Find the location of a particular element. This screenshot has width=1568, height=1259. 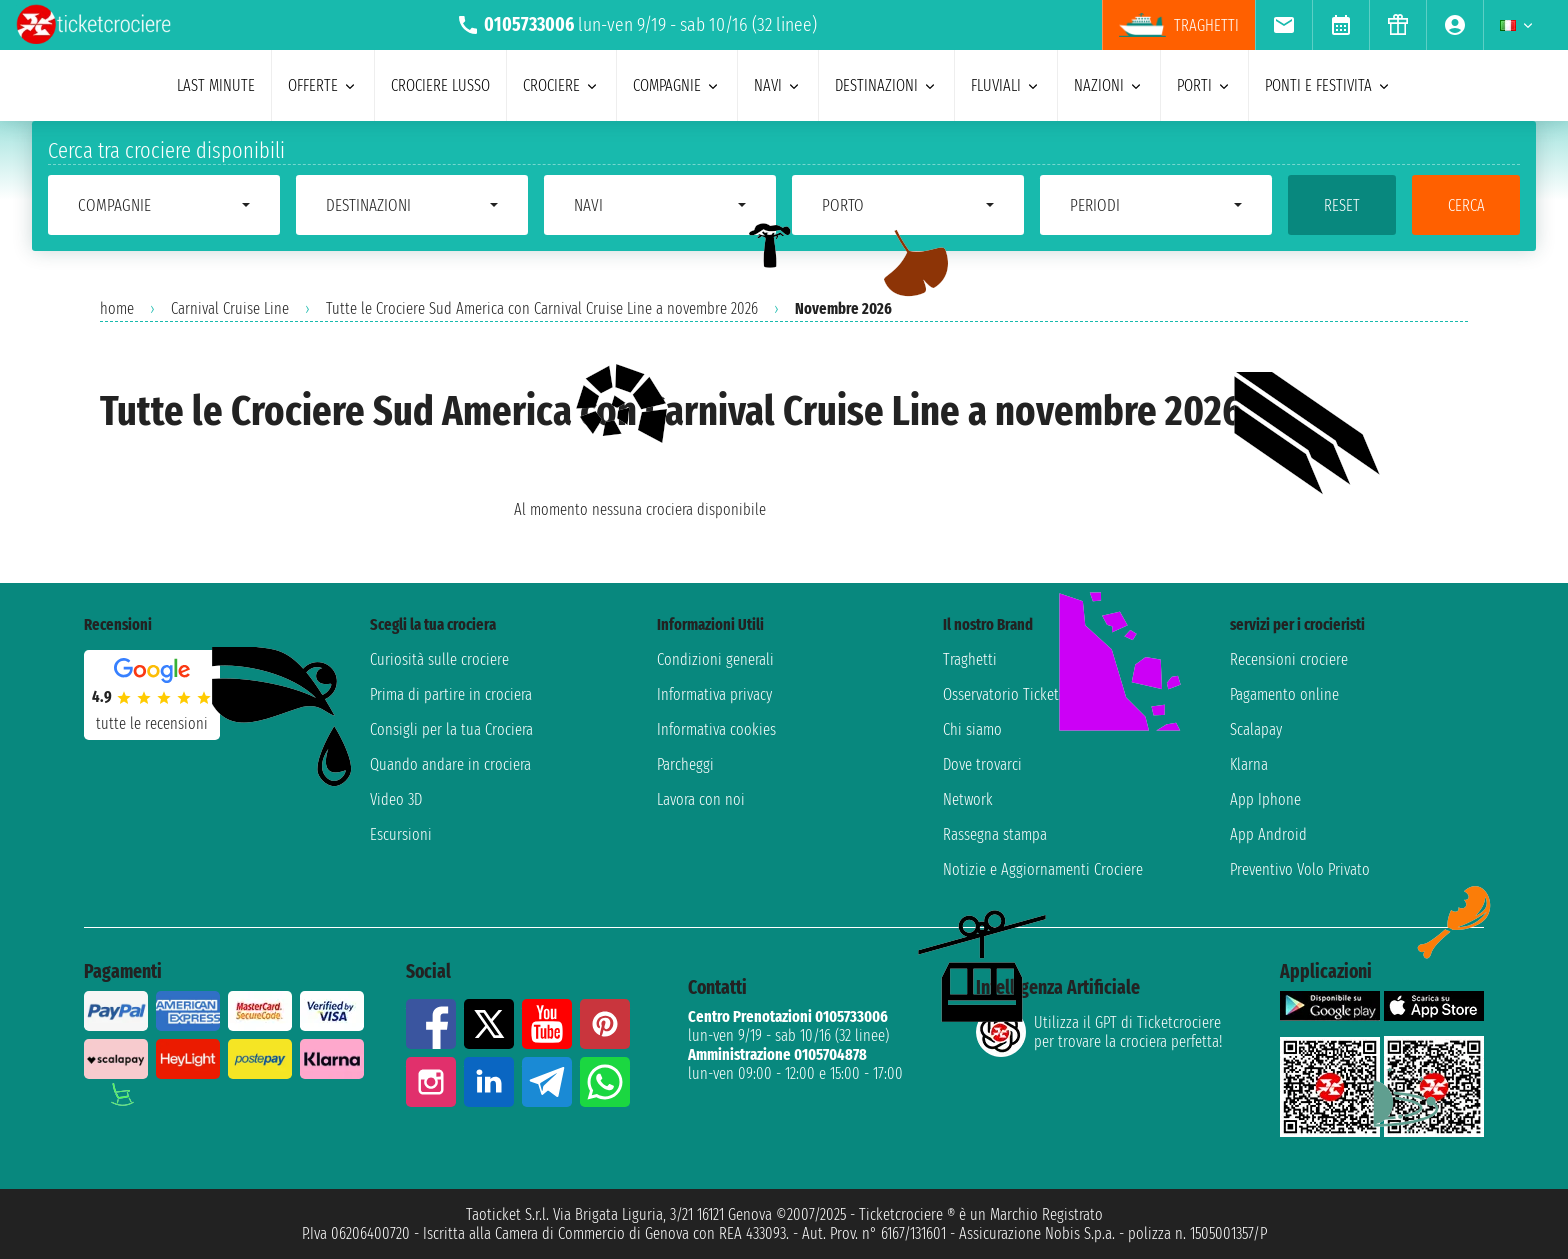

indicates moisture or humidity level is located at coordinates (282, 717).